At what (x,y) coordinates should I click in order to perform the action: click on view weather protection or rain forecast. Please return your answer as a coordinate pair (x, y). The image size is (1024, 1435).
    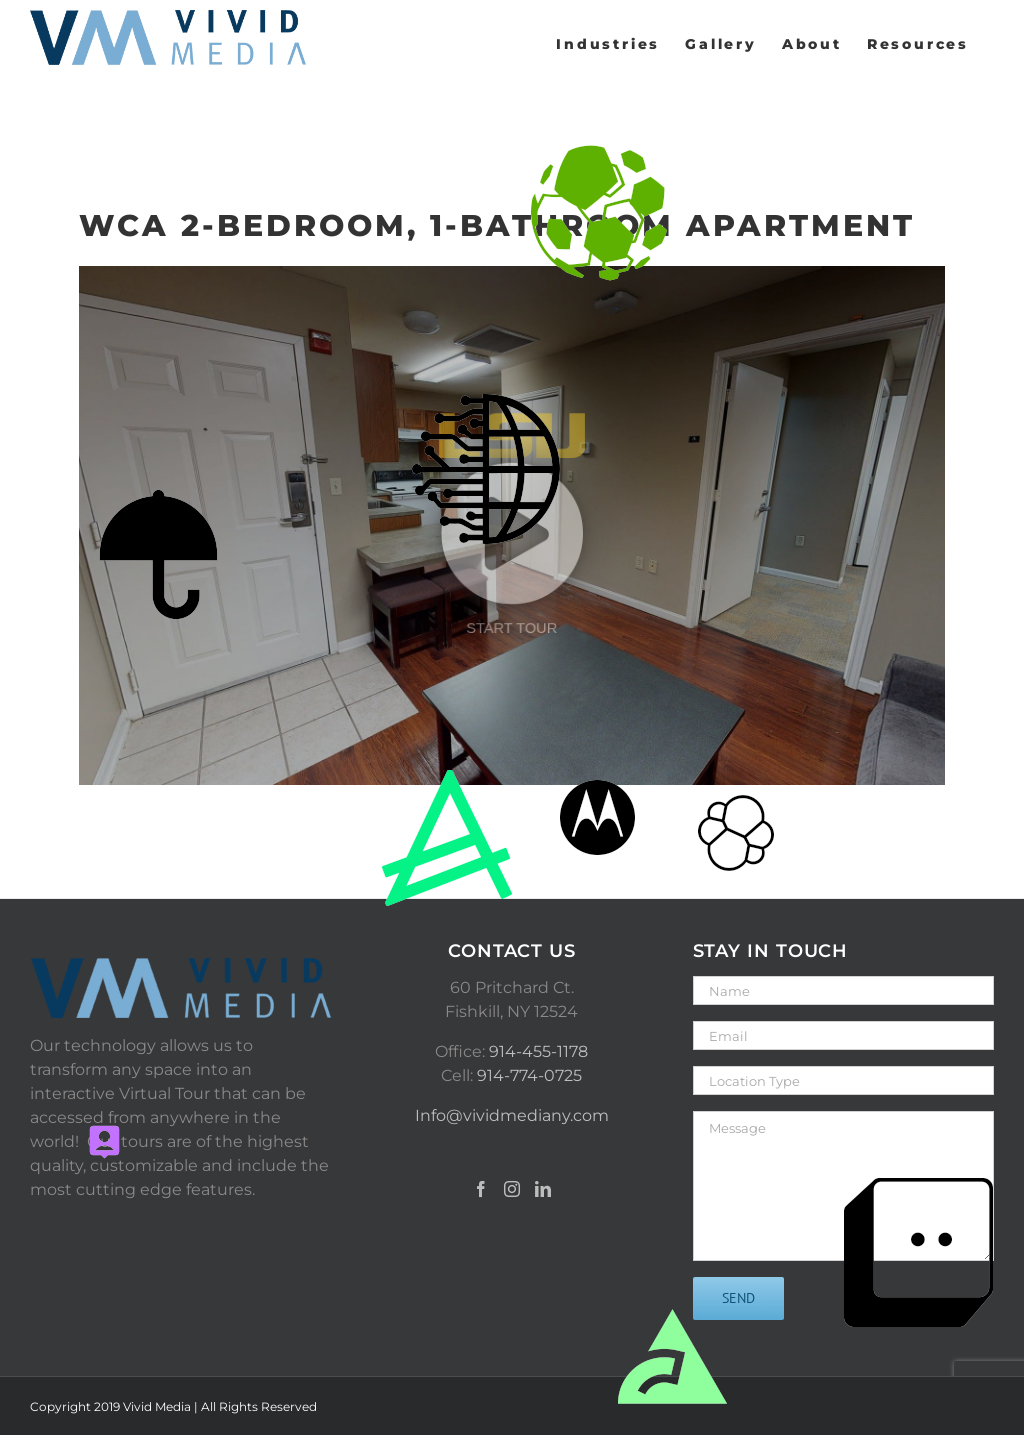
    Looking at the image, I should click on (158, 554).